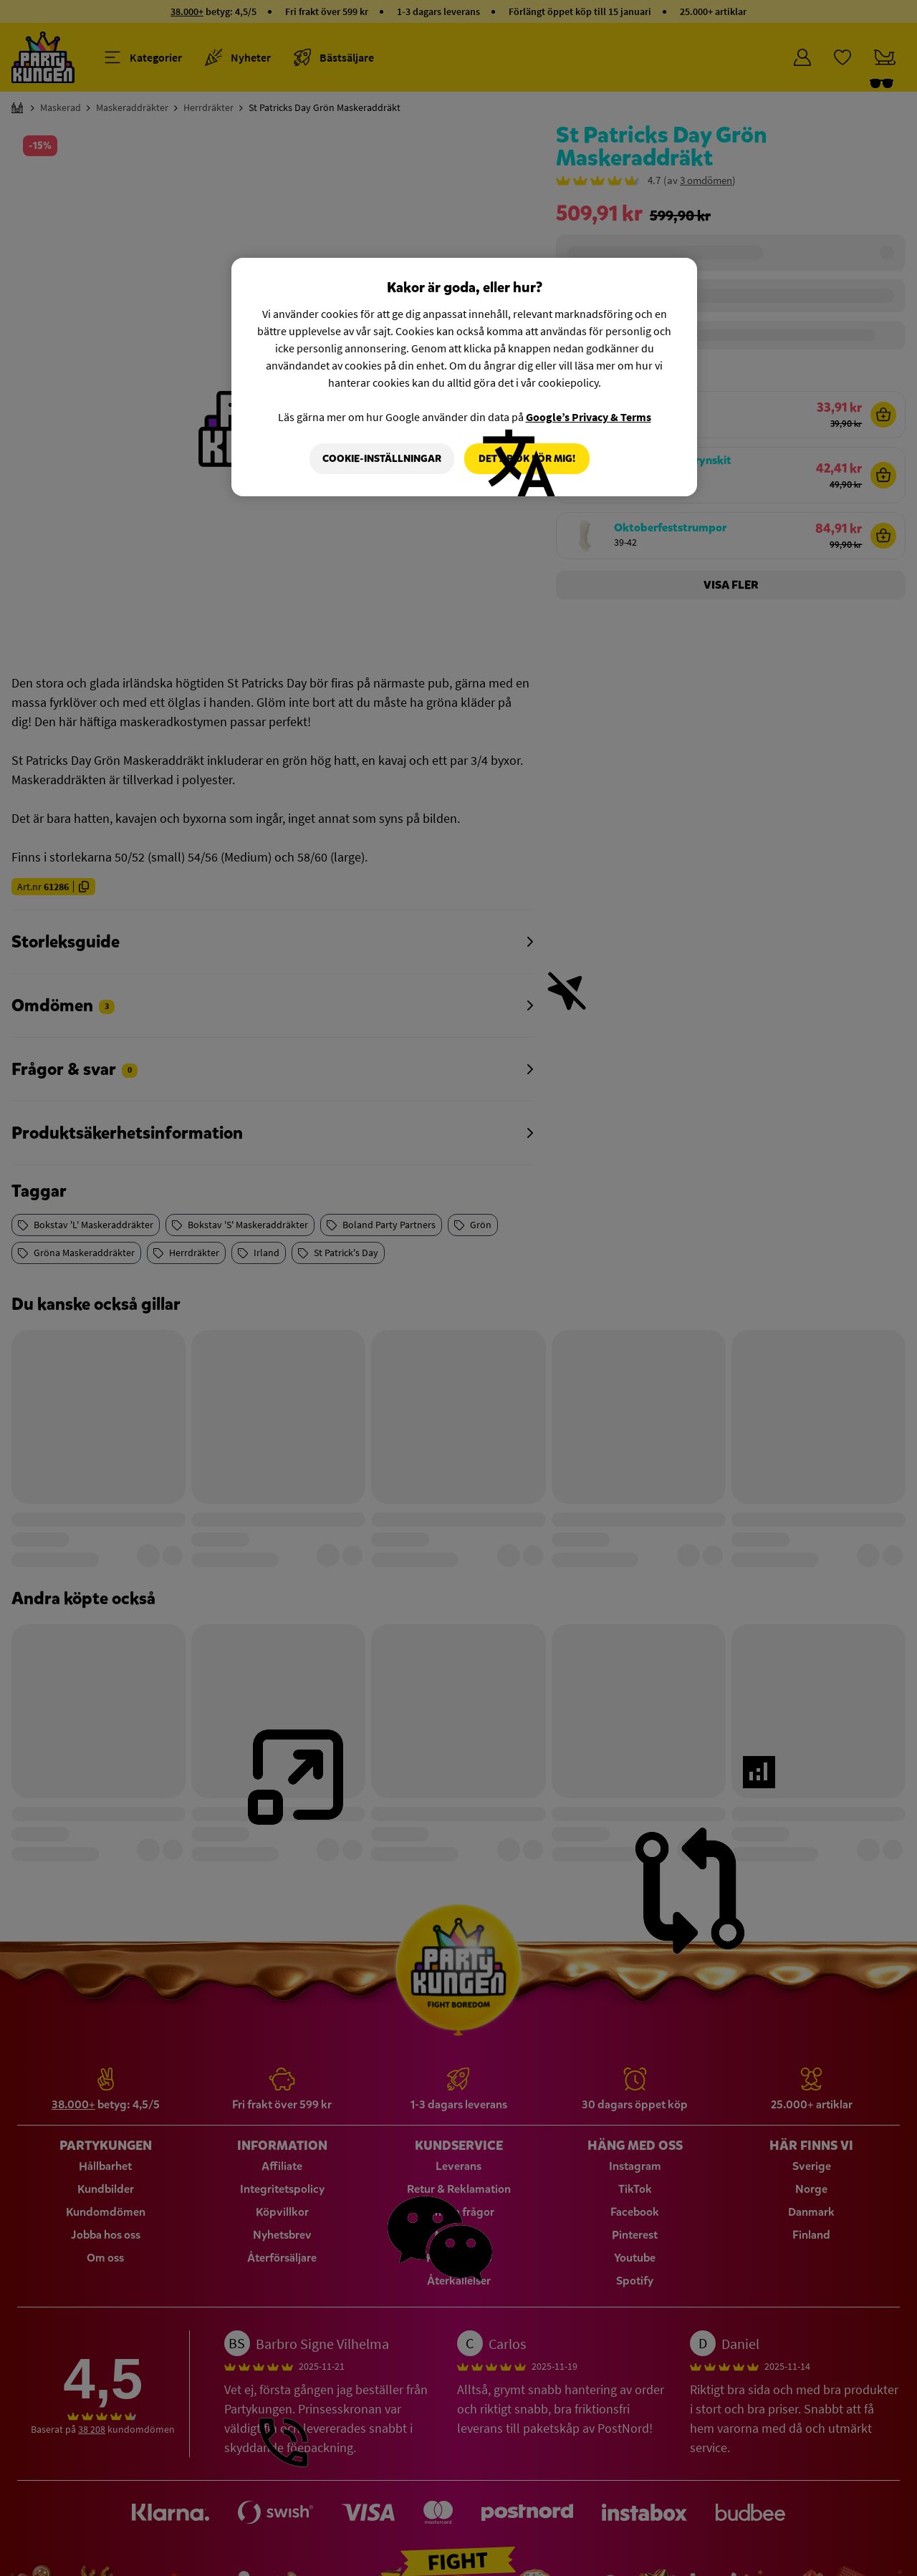  What do you see at coordinates (440, 2239) in the screenshot?
I see `open WeChat messaging app` at bounding box center [440, 2239].